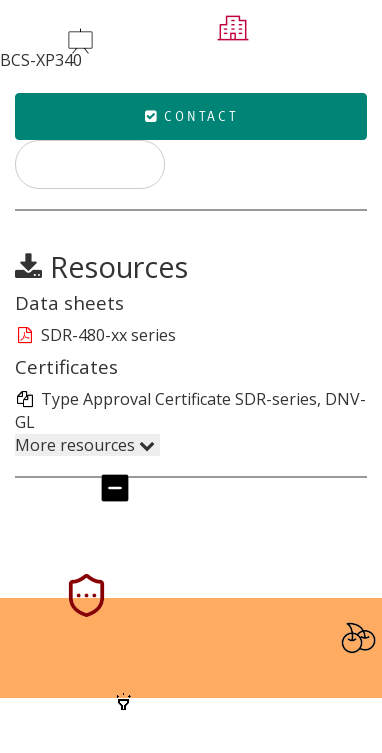 This screenshot has height=753, width=382. Describe the element at coordinates (123, 701) in the screenshot. I see `highlight selected text` at that location.